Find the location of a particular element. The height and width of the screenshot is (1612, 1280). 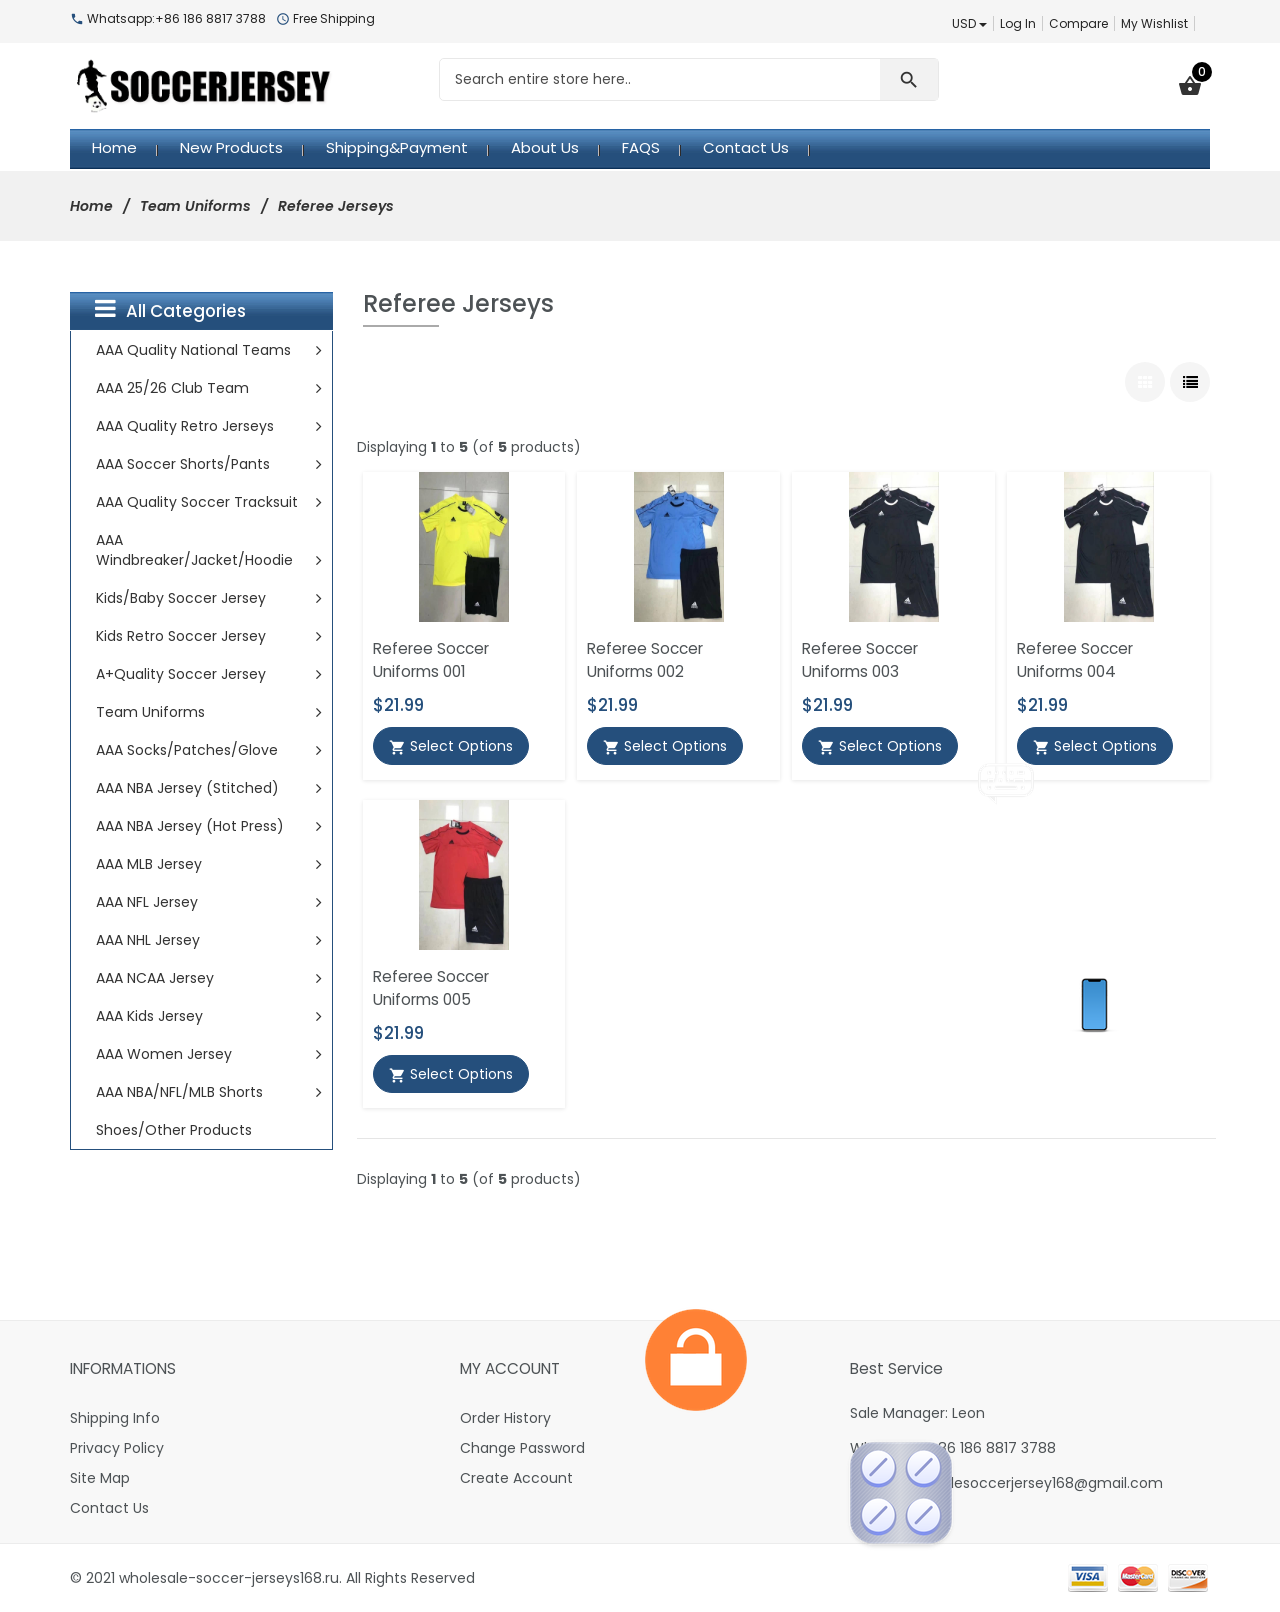

indicates virtual keyboard is active is located at coordinates (1006, 784).